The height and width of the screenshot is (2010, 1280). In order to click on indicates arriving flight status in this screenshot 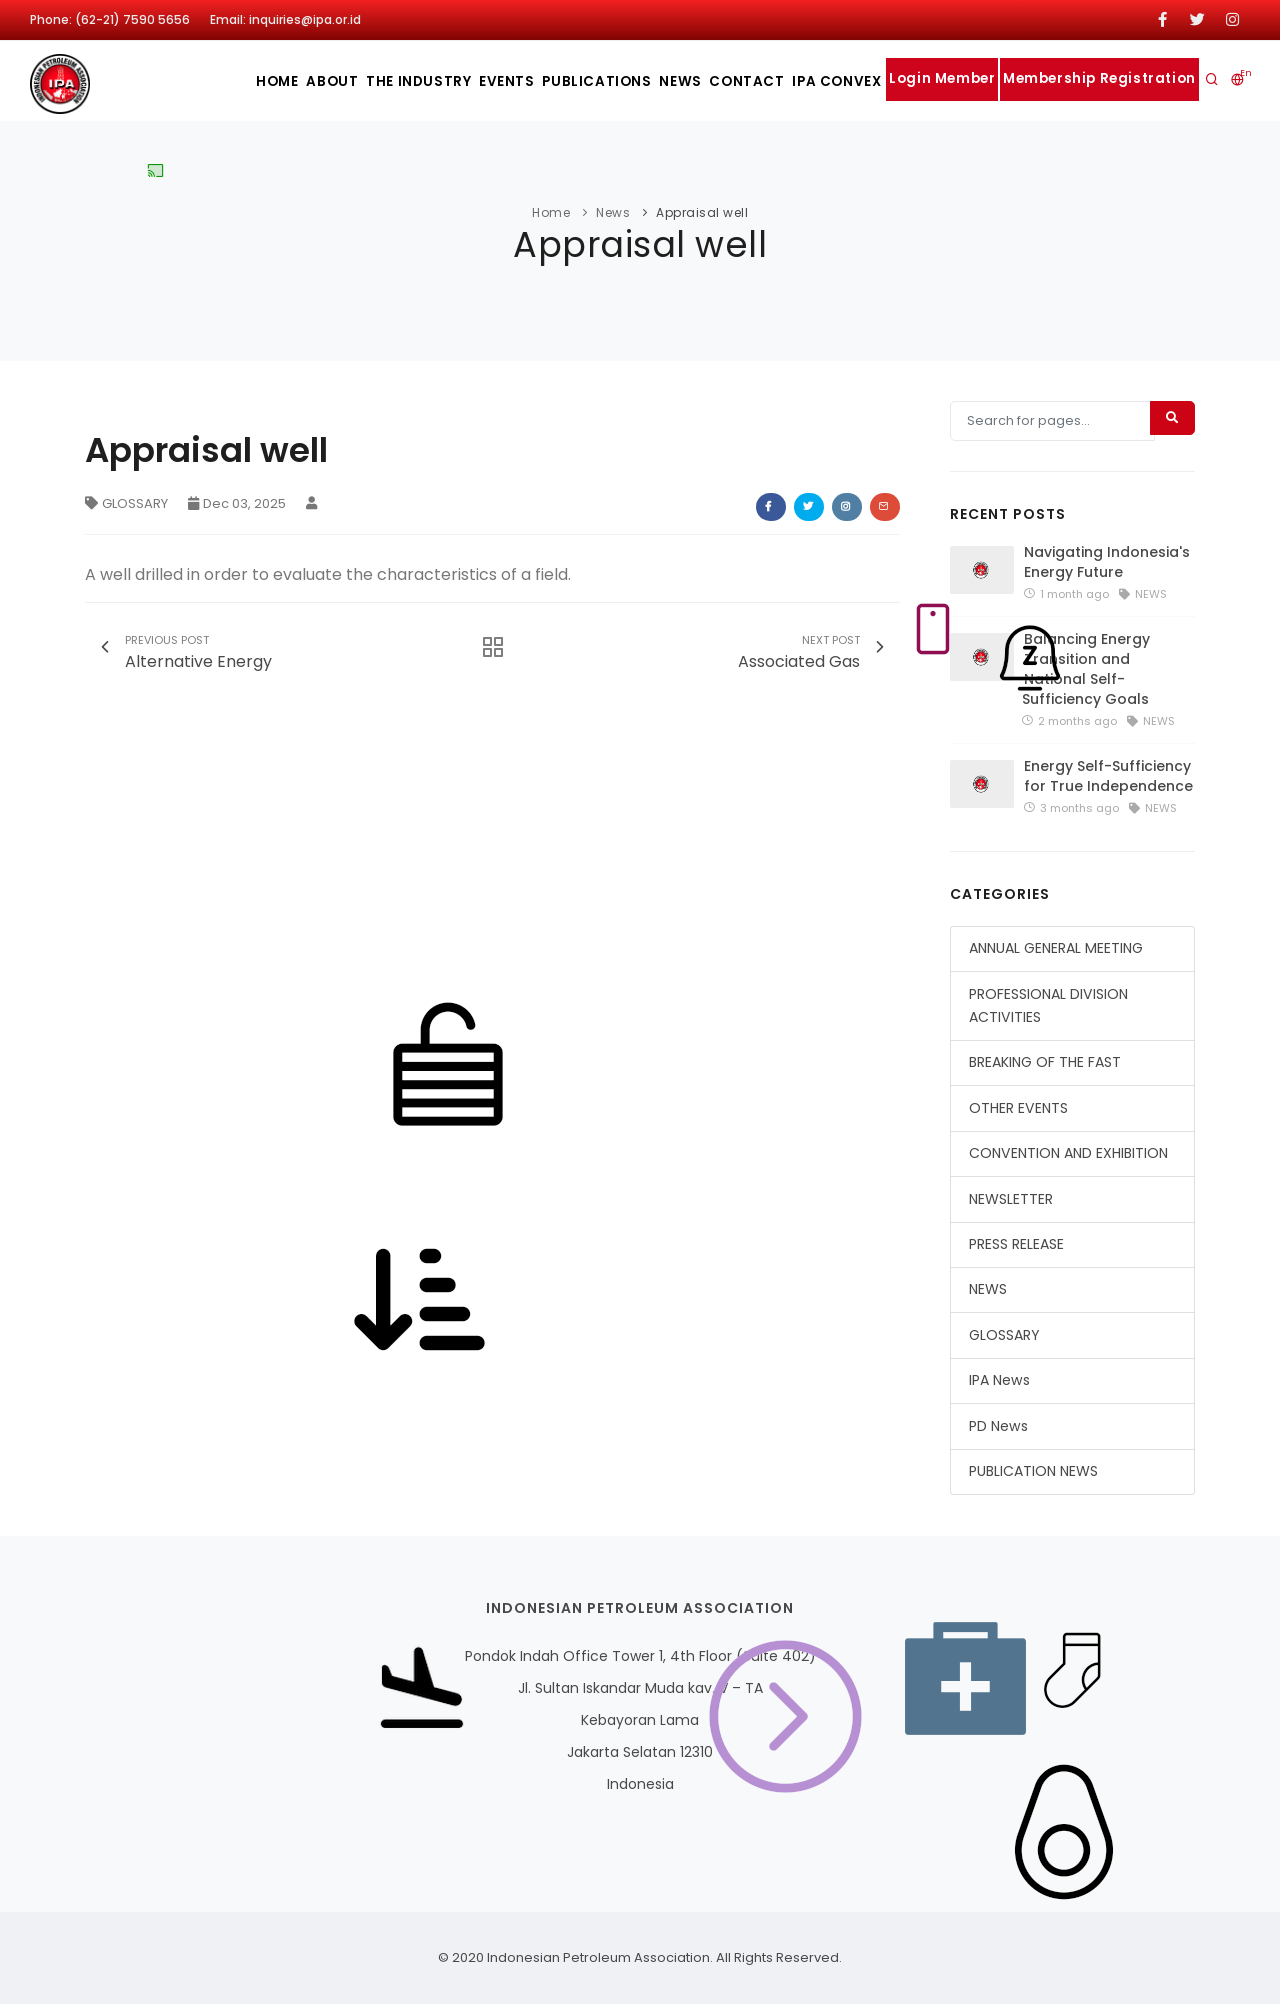, I will do `click(422, 1689)`.